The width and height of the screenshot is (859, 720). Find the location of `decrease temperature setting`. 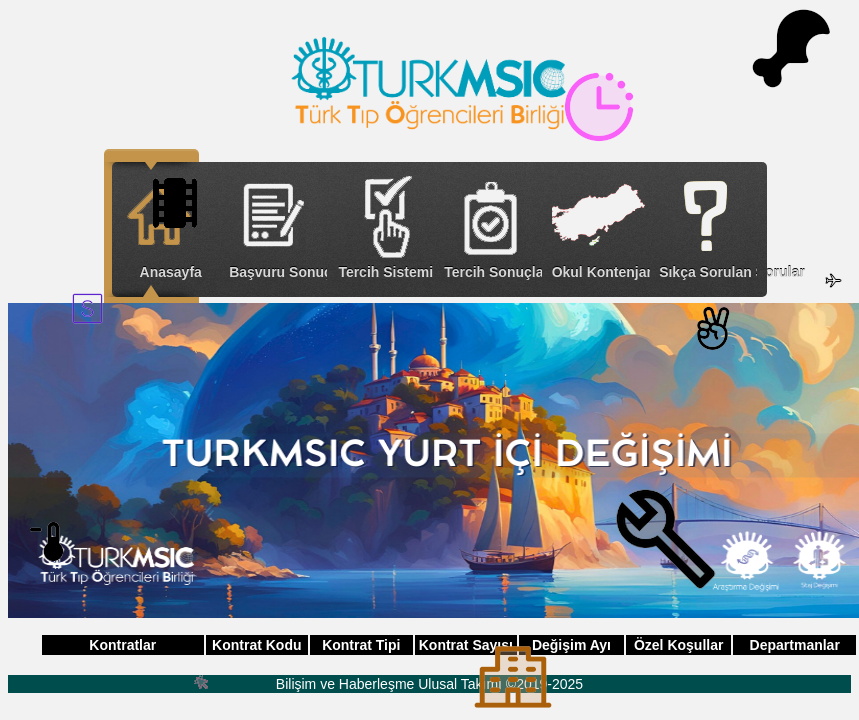

decrease temperature setting is located at coordinates (49, 541).